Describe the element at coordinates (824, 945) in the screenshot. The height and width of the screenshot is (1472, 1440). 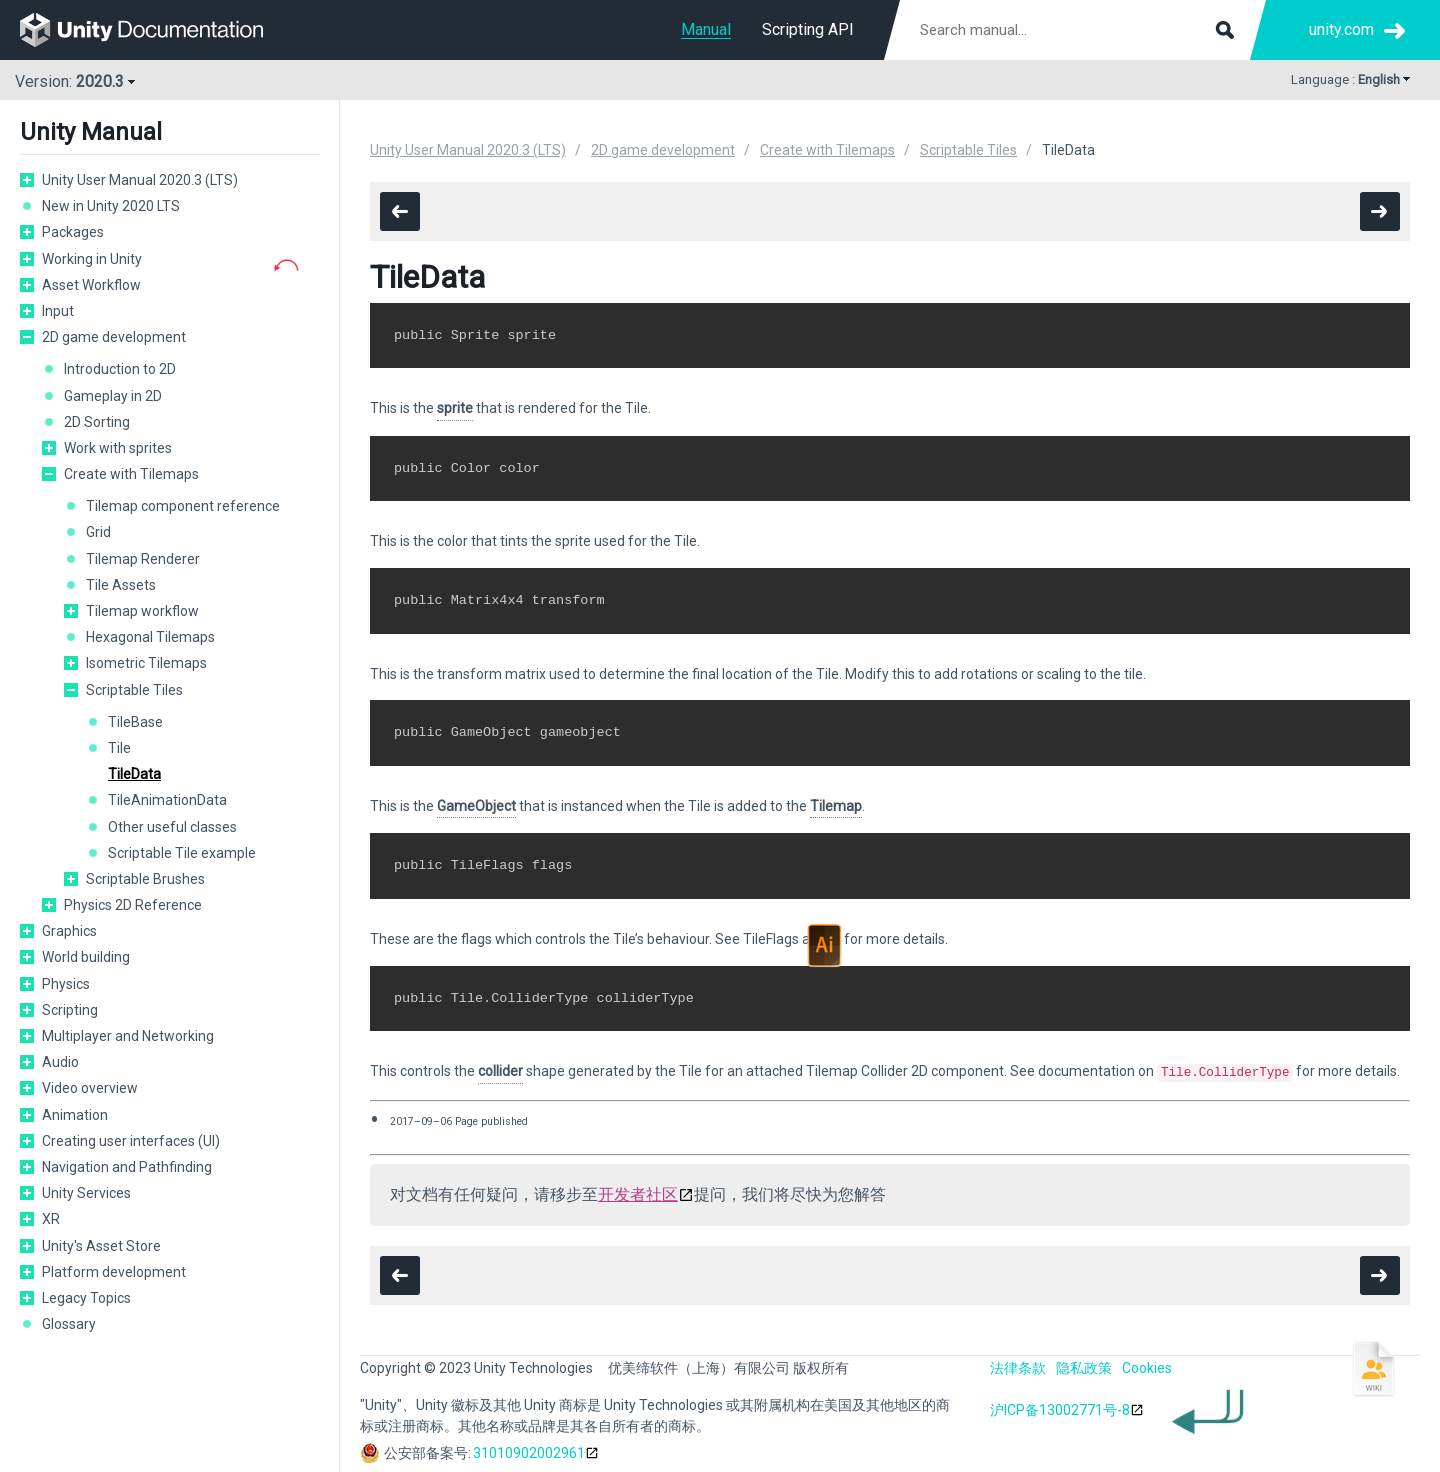
I see `an Adobe Illustrator file` at that location.